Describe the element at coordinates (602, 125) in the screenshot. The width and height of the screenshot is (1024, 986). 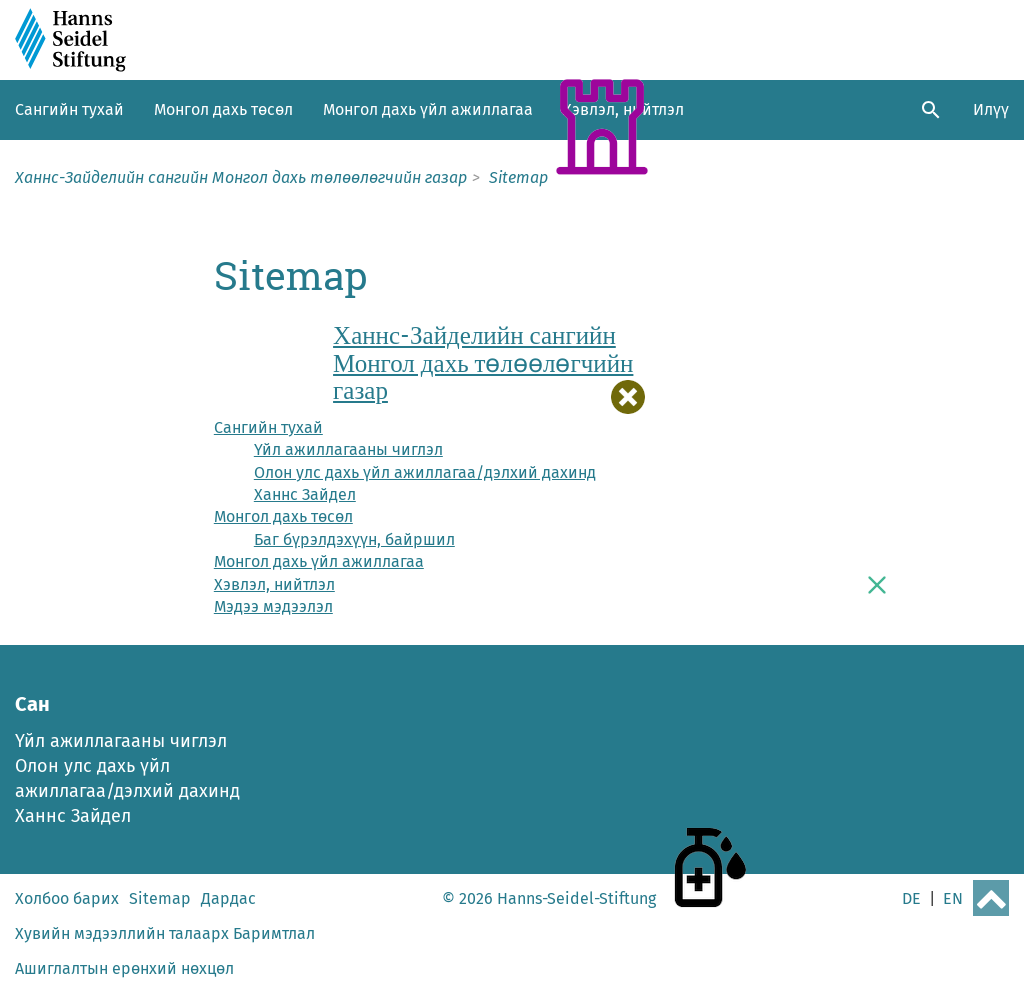
I see `access castle or fortress-themed content` at that location.